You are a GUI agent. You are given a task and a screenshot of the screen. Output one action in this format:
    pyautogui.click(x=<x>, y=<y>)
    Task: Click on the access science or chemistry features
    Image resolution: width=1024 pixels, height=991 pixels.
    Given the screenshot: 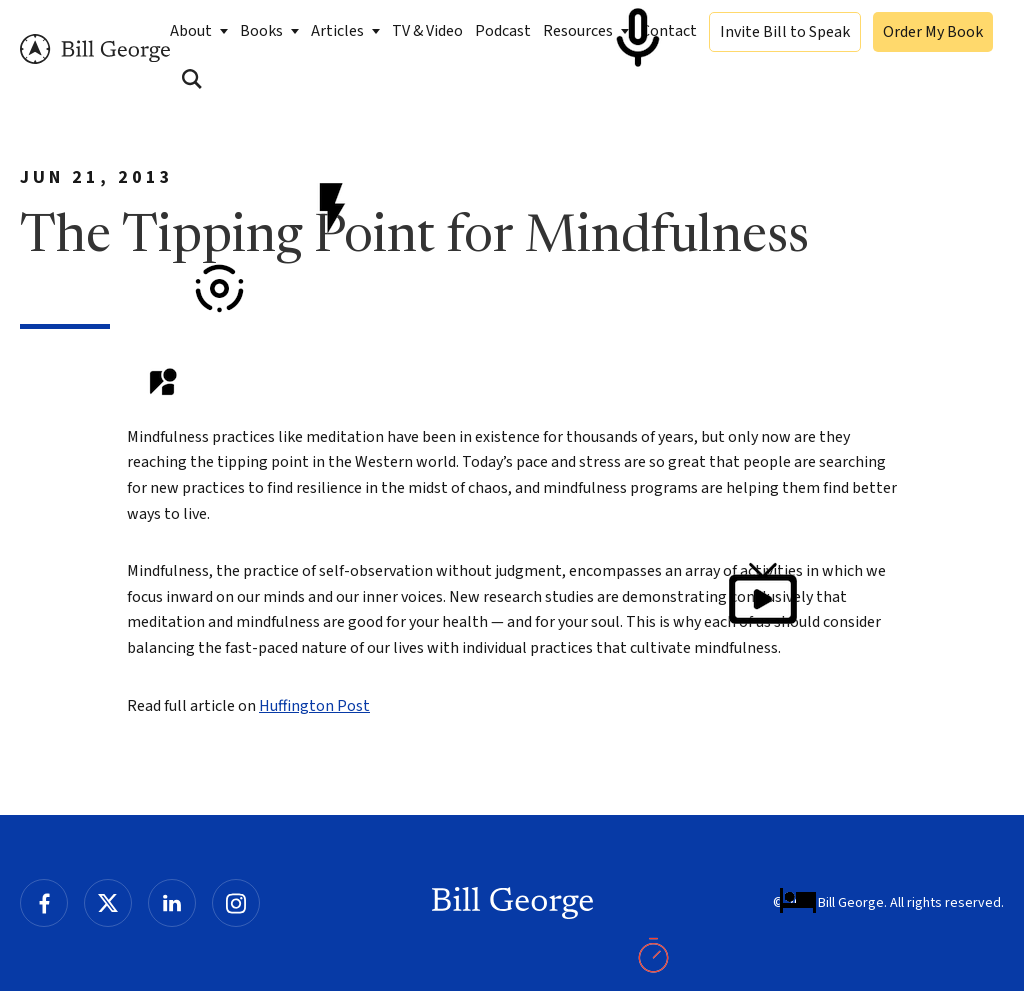 What is the action you would take?
    pyautogui.click(x=219, y=288)
    